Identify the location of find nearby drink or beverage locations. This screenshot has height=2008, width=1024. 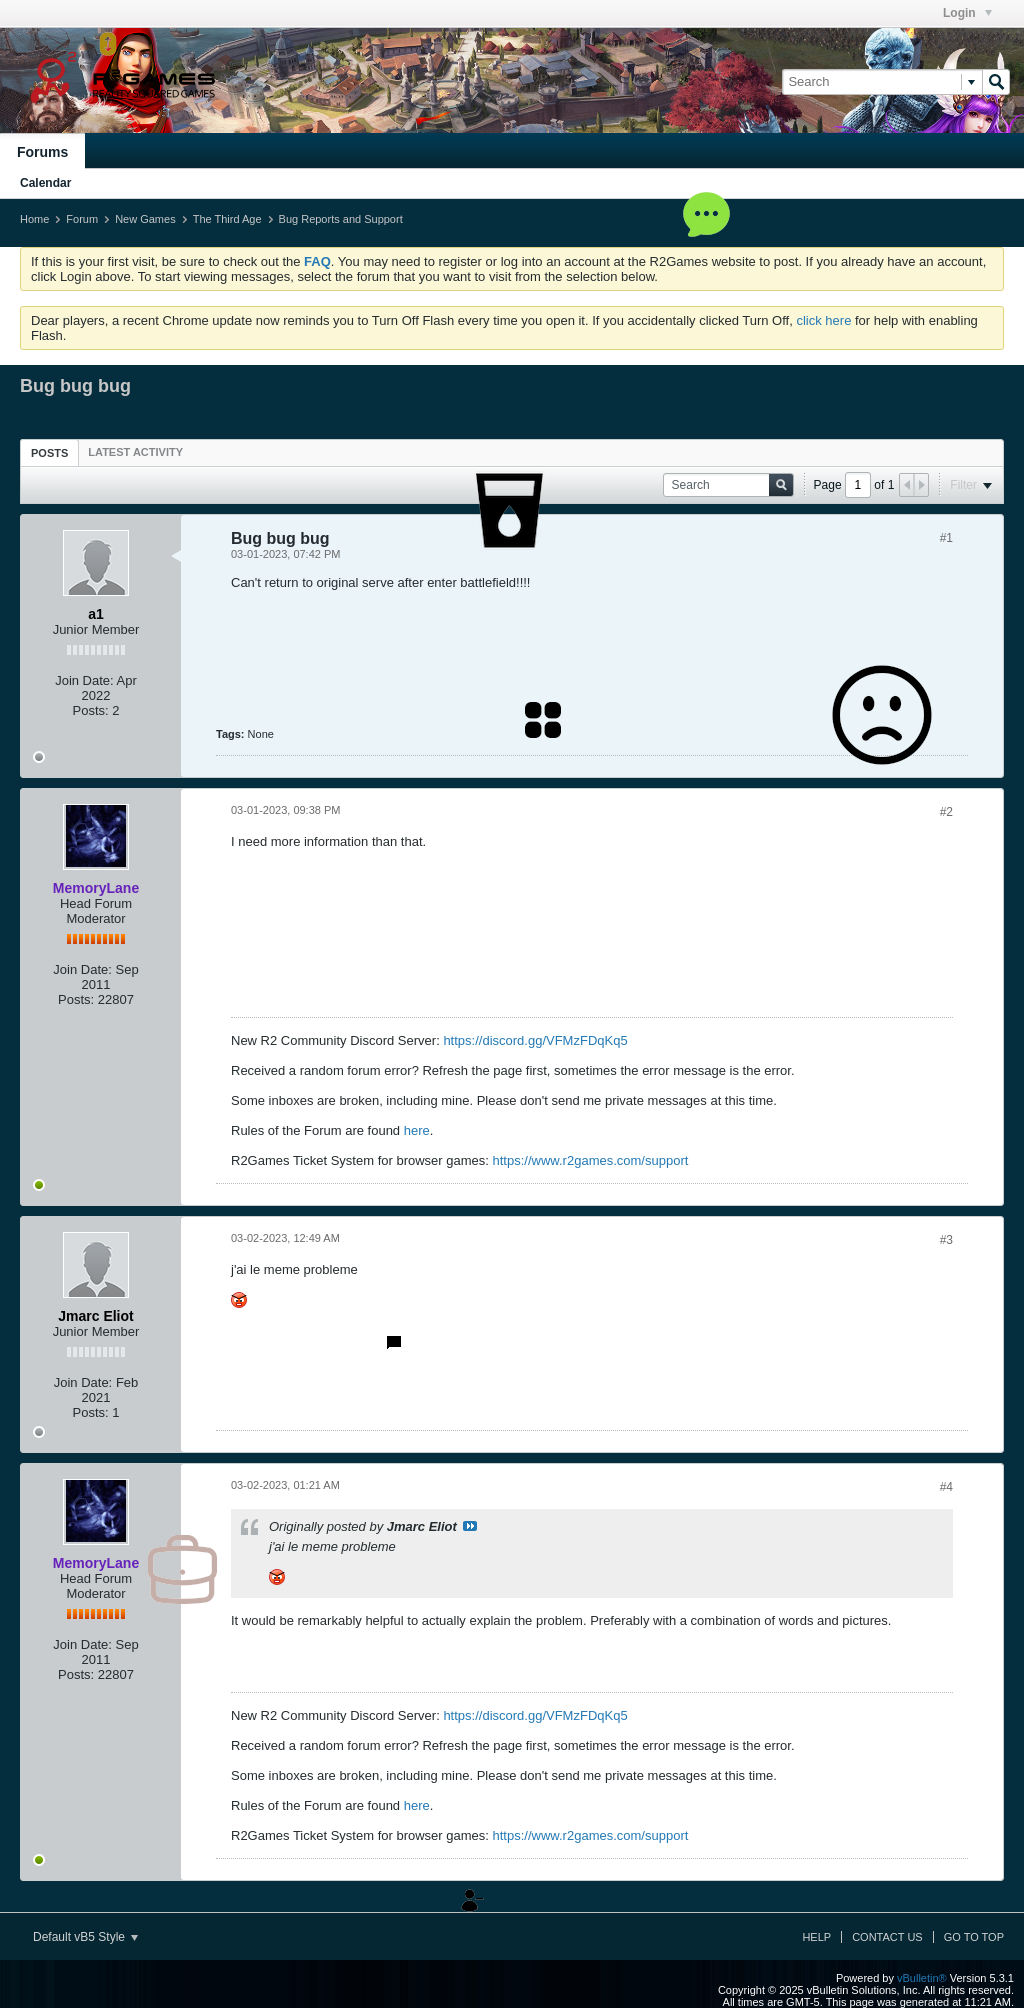
(509, 510).